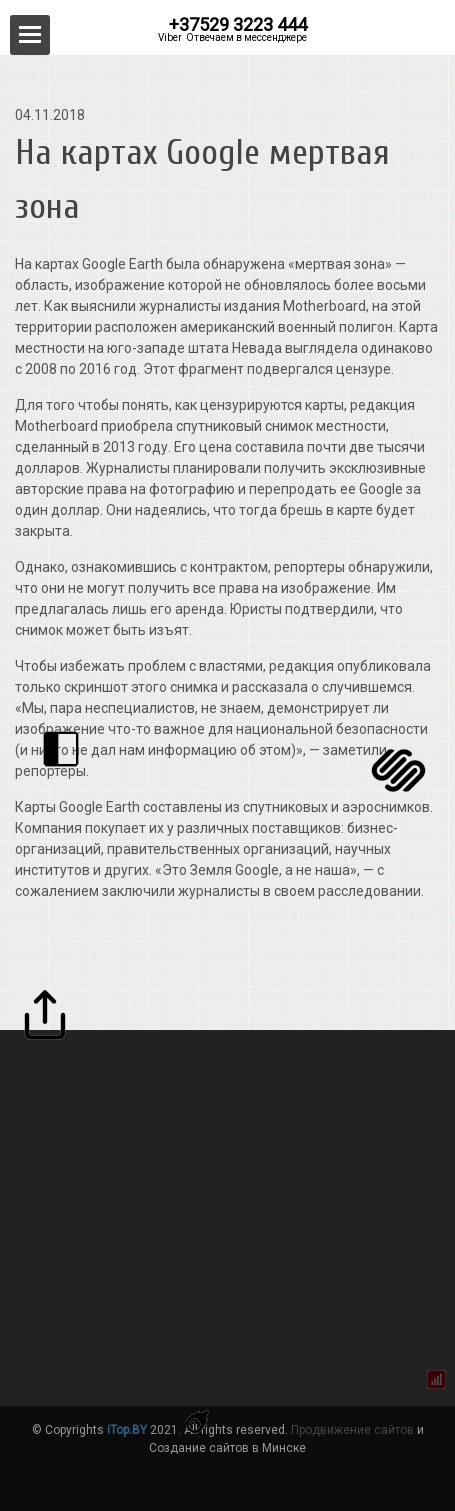 The image size is (455, 1511). I want to click on share content to another app or platform, so click(45, 1015).